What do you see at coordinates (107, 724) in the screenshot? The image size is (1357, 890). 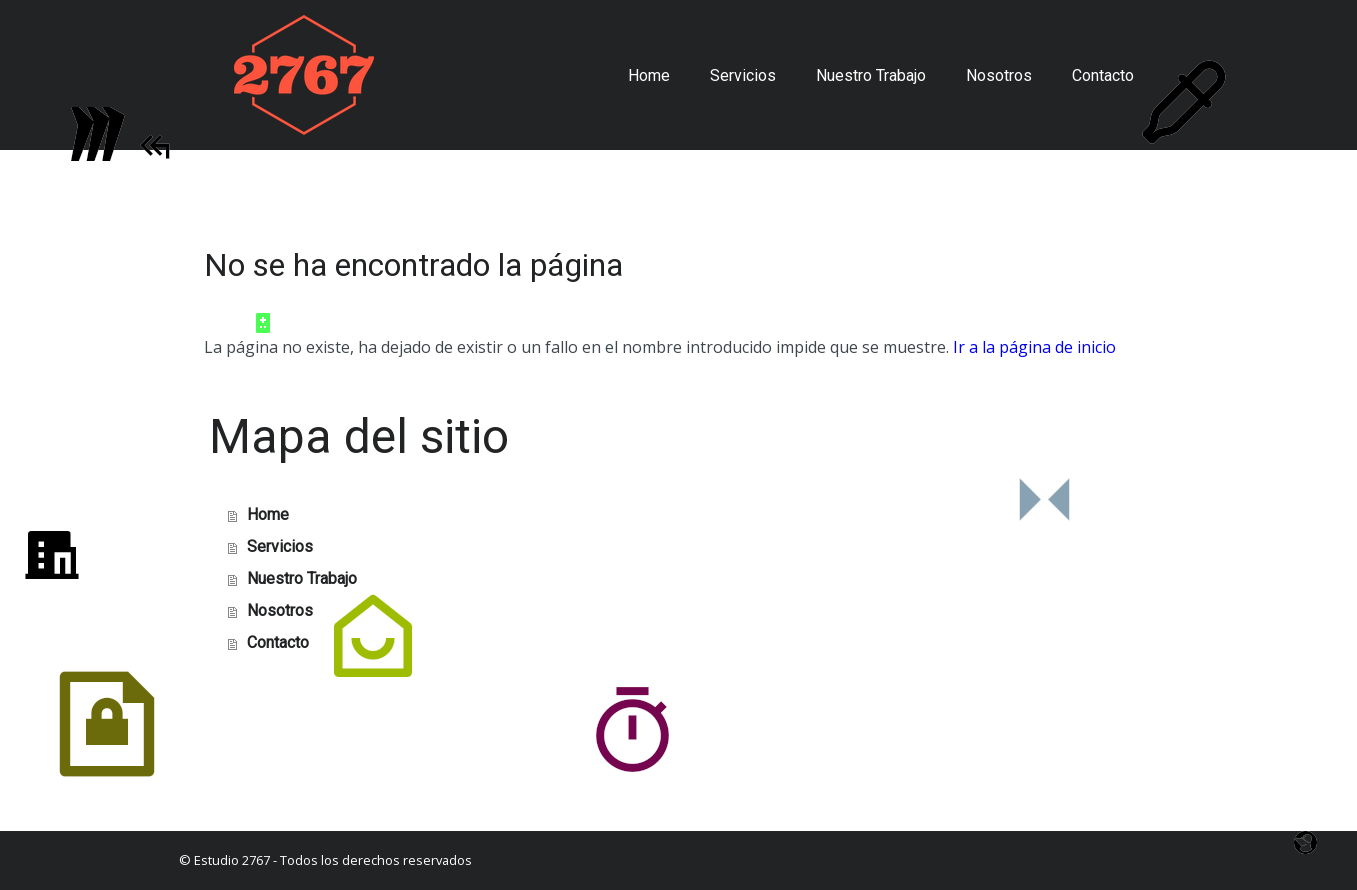 I see `view a locked or protected file` at bounding box center [107, 724].